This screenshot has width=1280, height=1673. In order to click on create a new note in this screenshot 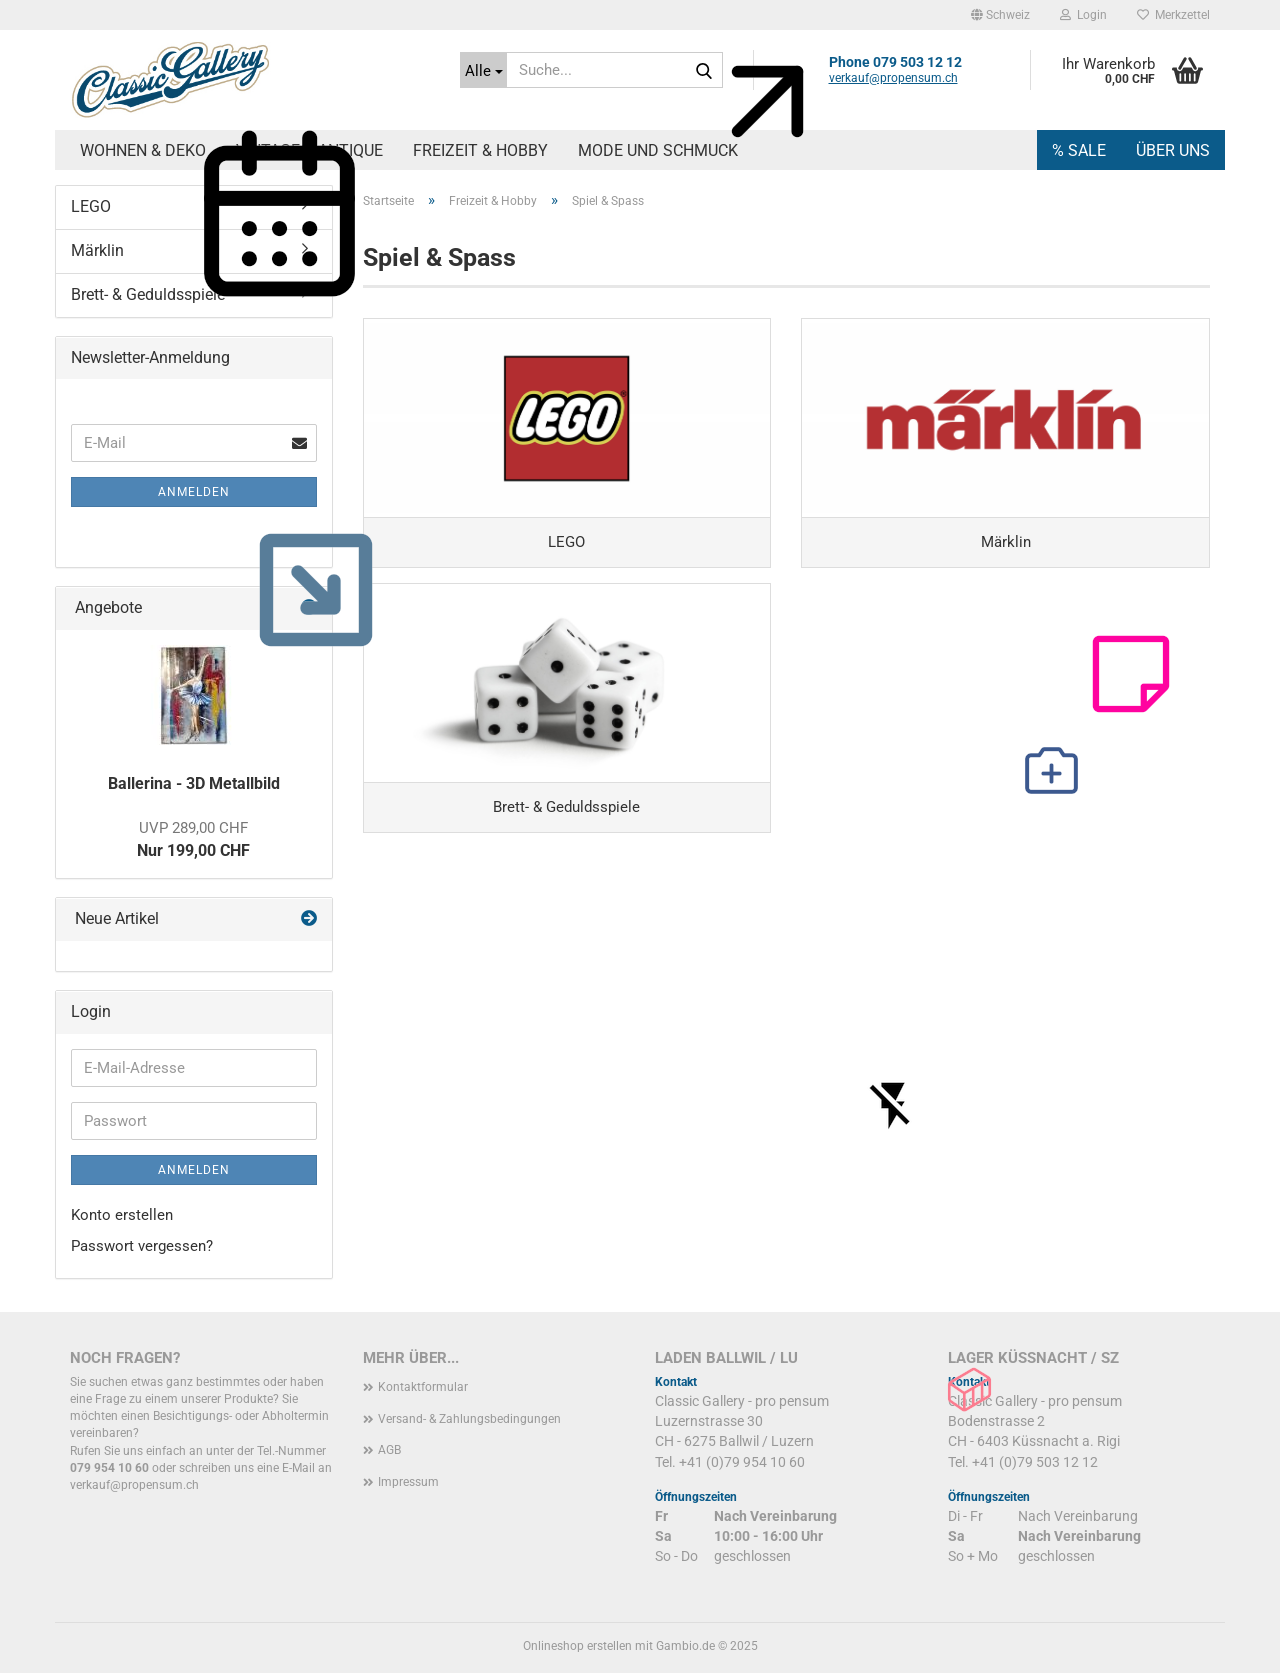, I will do `click(1131, 674)`.